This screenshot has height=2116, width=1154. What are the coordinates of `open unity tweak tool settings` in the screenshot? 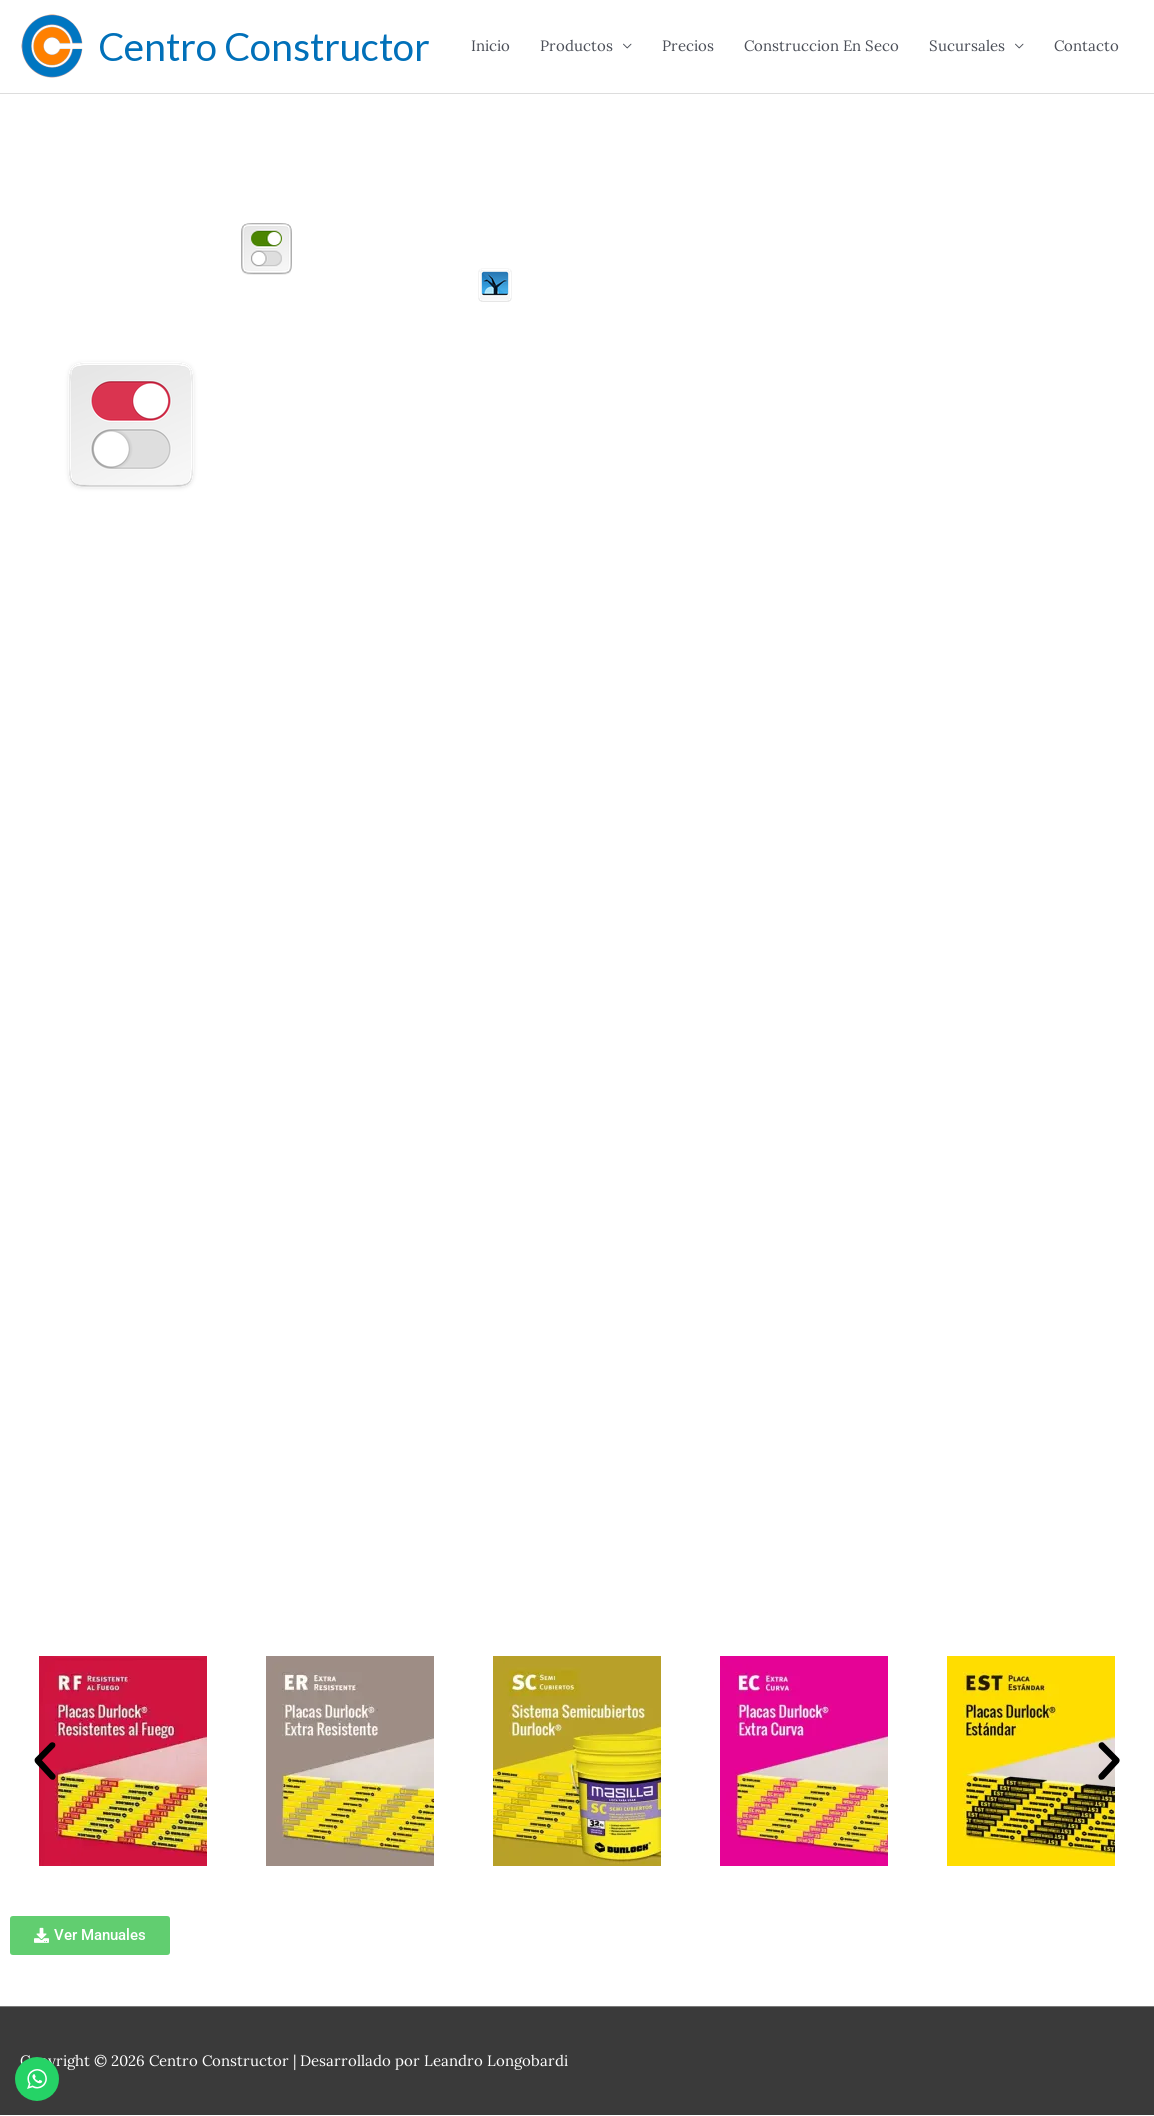 It's located at (266, 248).